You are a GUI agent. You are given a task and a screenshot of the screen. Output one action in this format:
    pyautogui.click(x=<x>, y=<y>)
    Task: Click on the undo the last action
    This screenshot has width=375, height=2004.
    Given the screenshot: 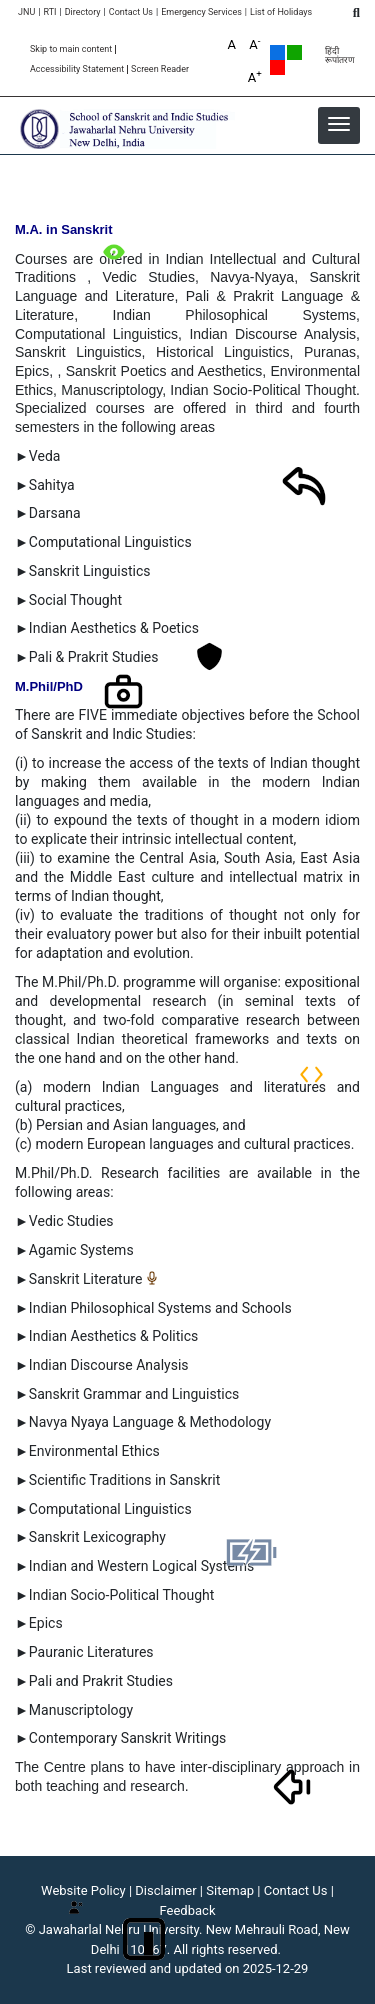 What is the action you would take?
    pyautogui.click(x=304, y=485)
    